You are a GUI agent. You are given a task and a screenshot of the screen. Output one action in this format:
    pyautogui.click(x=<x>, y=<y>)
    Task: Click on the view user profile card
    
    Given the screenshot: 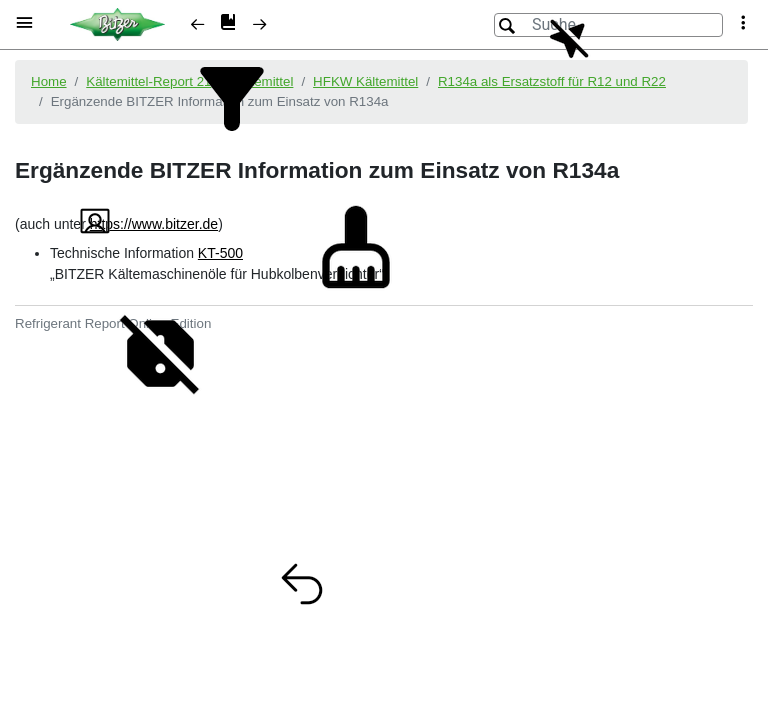 What is the action you would take?
    pyautogui.click(x=95, y=221)
    